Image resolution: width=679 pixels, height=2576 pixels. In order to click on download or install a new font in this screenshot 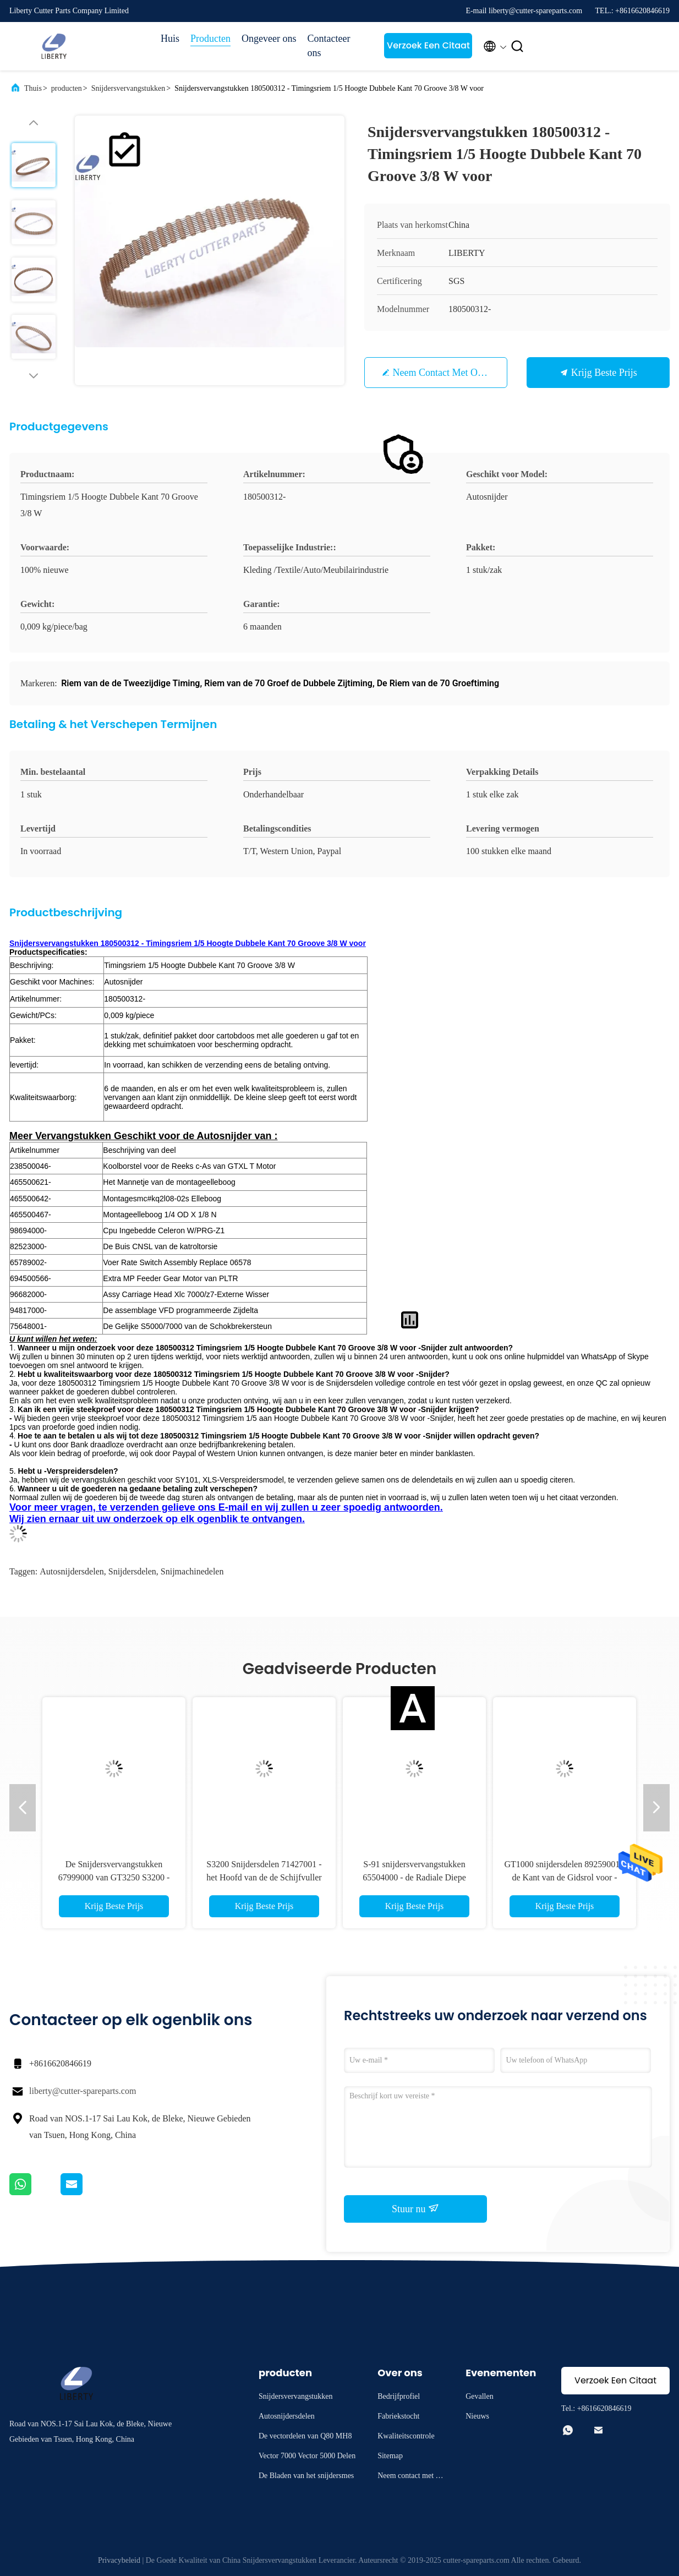, I will do `click(413, 1708)`.